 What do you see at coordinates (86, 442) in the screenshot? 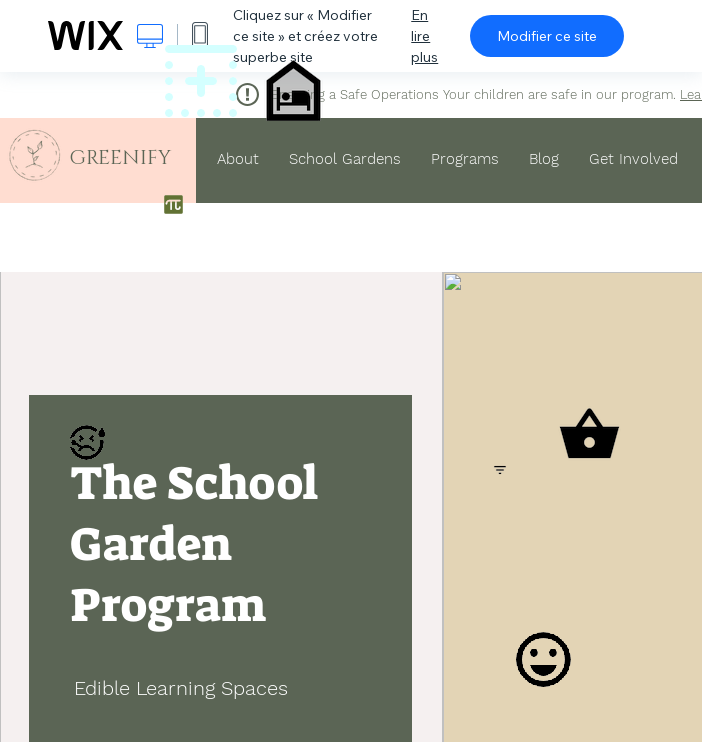
I see `report feeling unwell or sick` at bounding box center [86, 442].